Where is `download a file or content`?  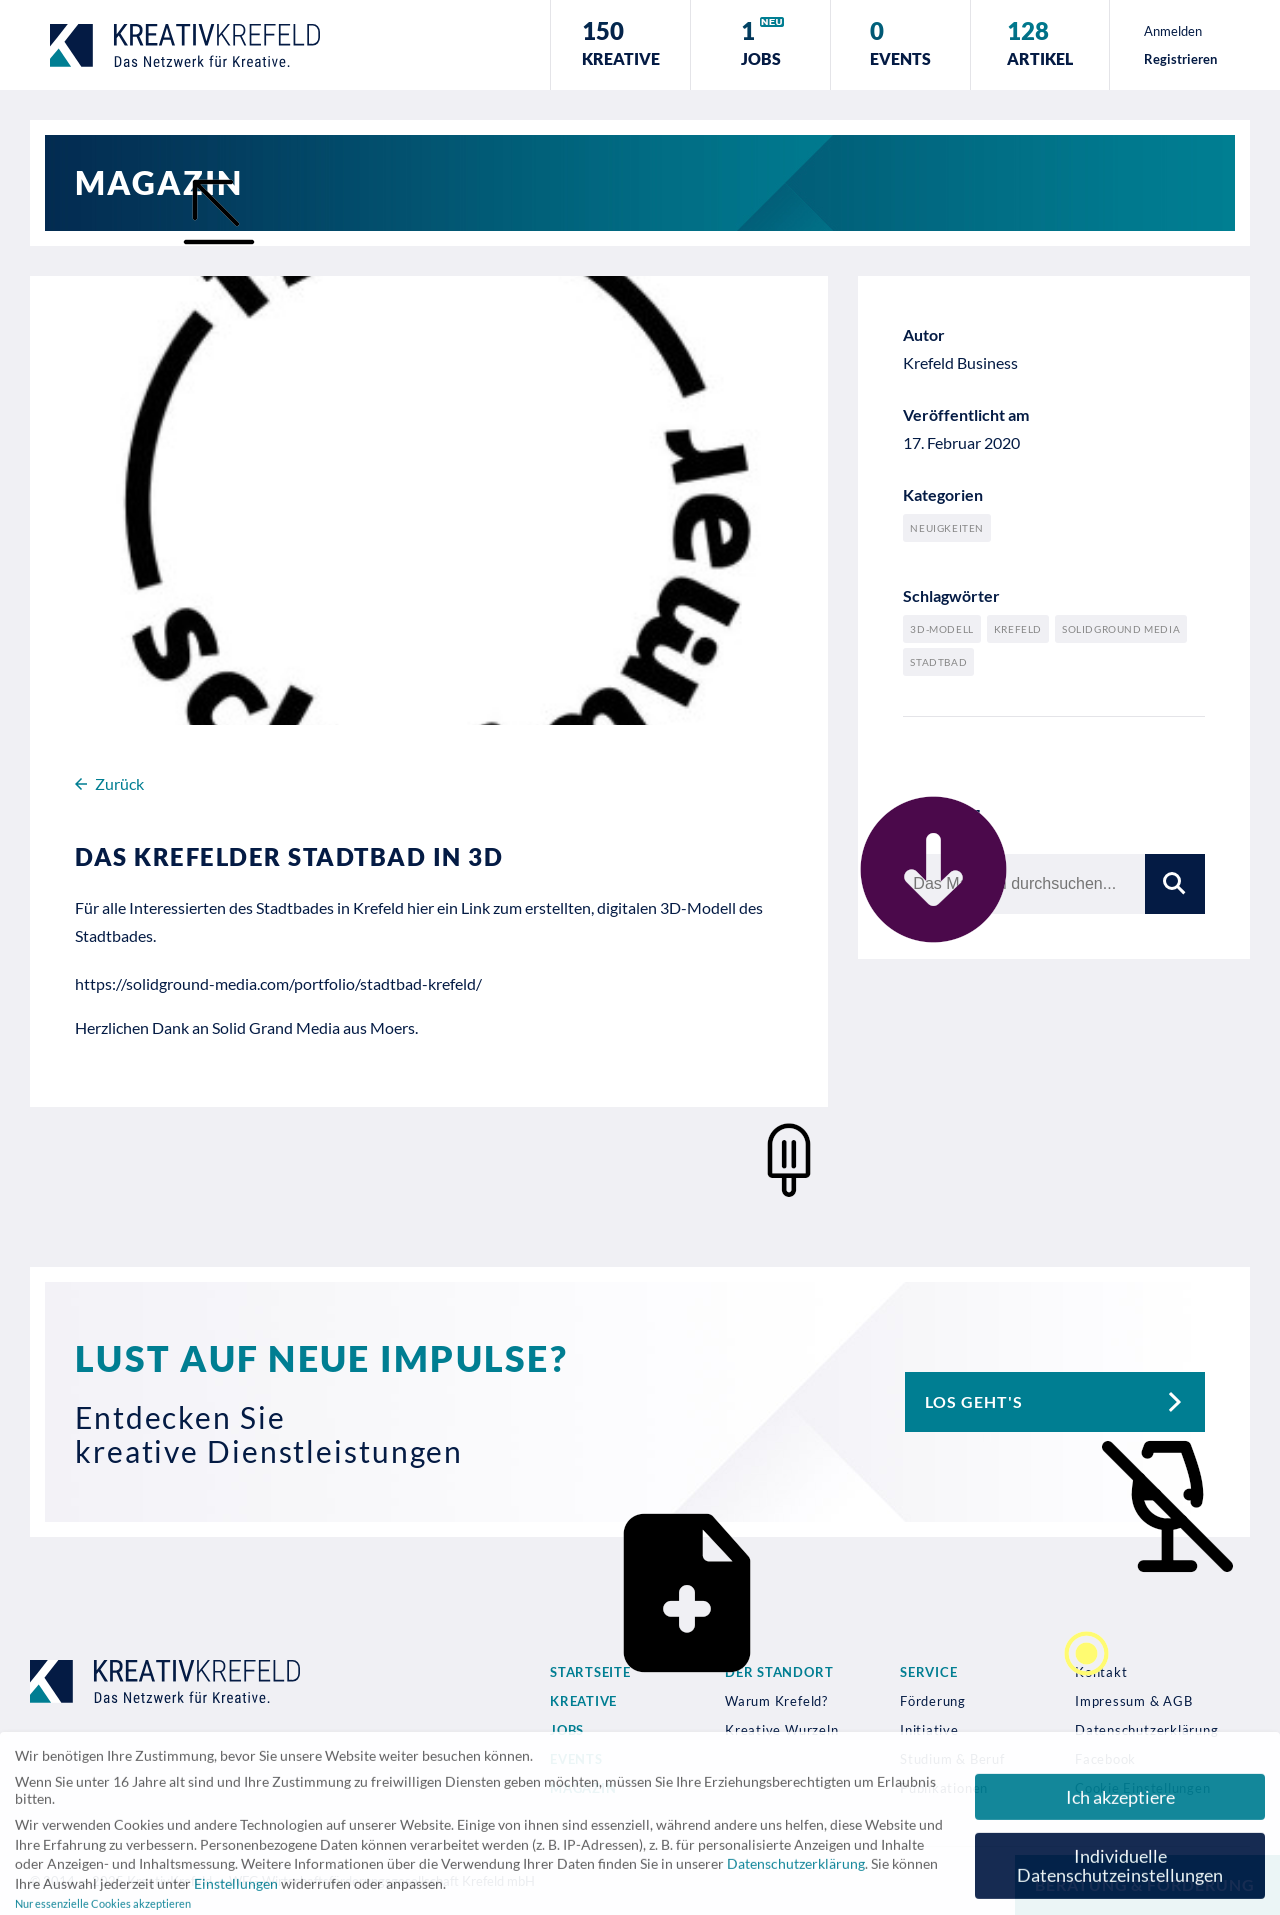 download a file or content is located at coordinates (933, 869).